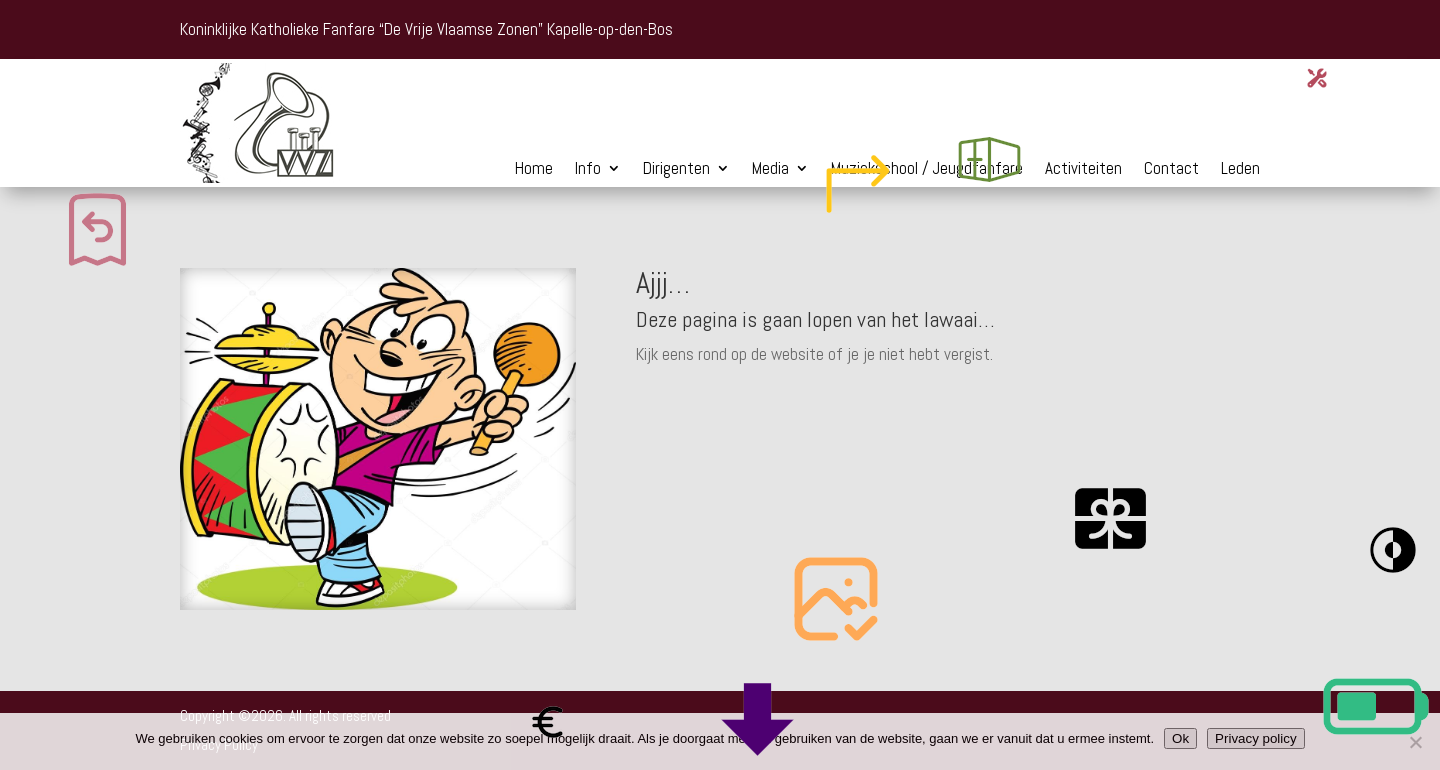 The height and width of the screenshot is (770, 1440). What do you see at coordinates (836, 599) in the screenshot?
I see `photo successfully uploaded` at bounding box center [836, 599].